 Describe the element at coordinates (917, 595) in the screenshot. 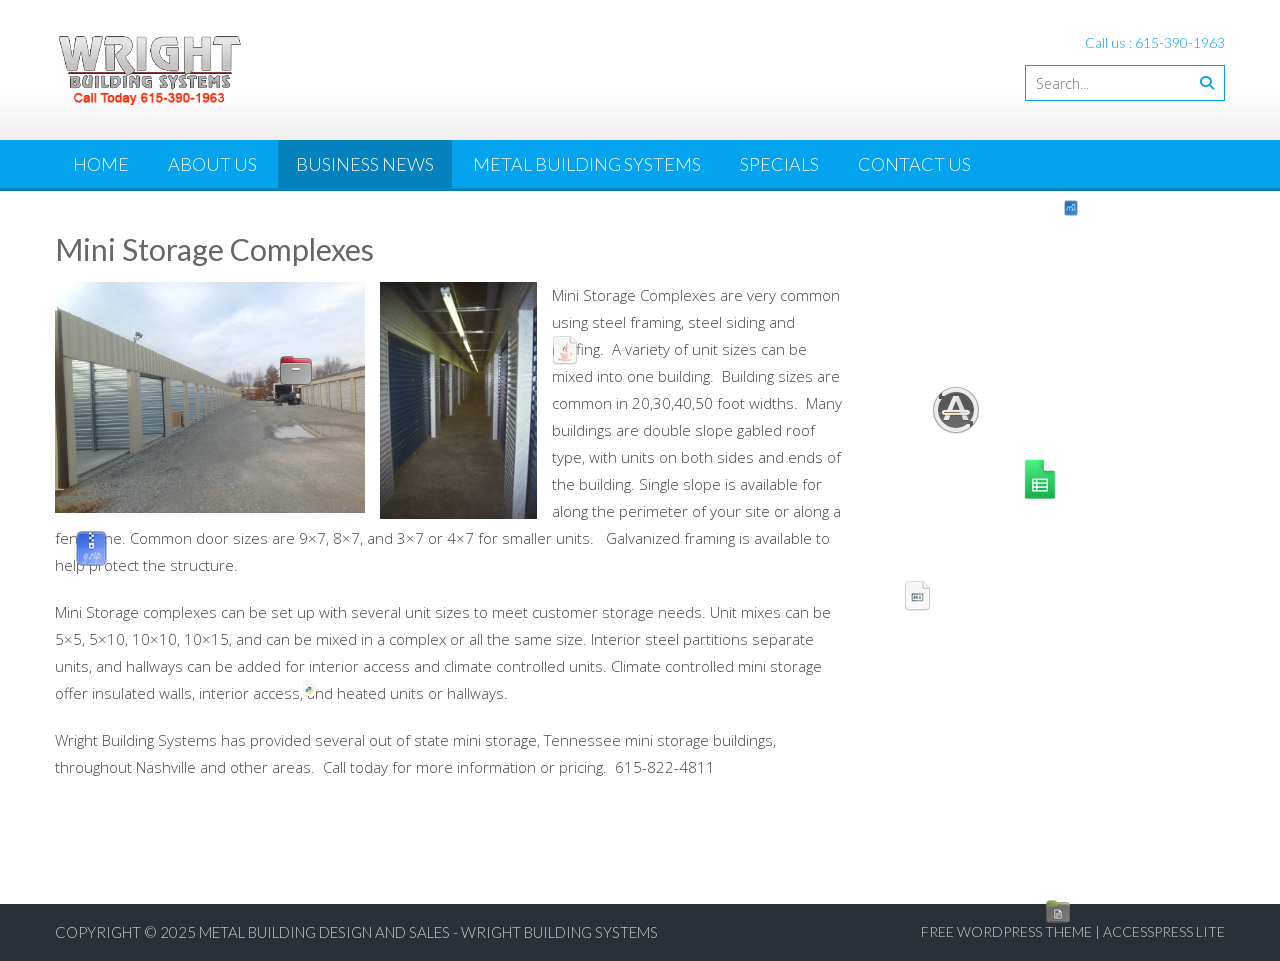

I see `a markdown text file` at that location.